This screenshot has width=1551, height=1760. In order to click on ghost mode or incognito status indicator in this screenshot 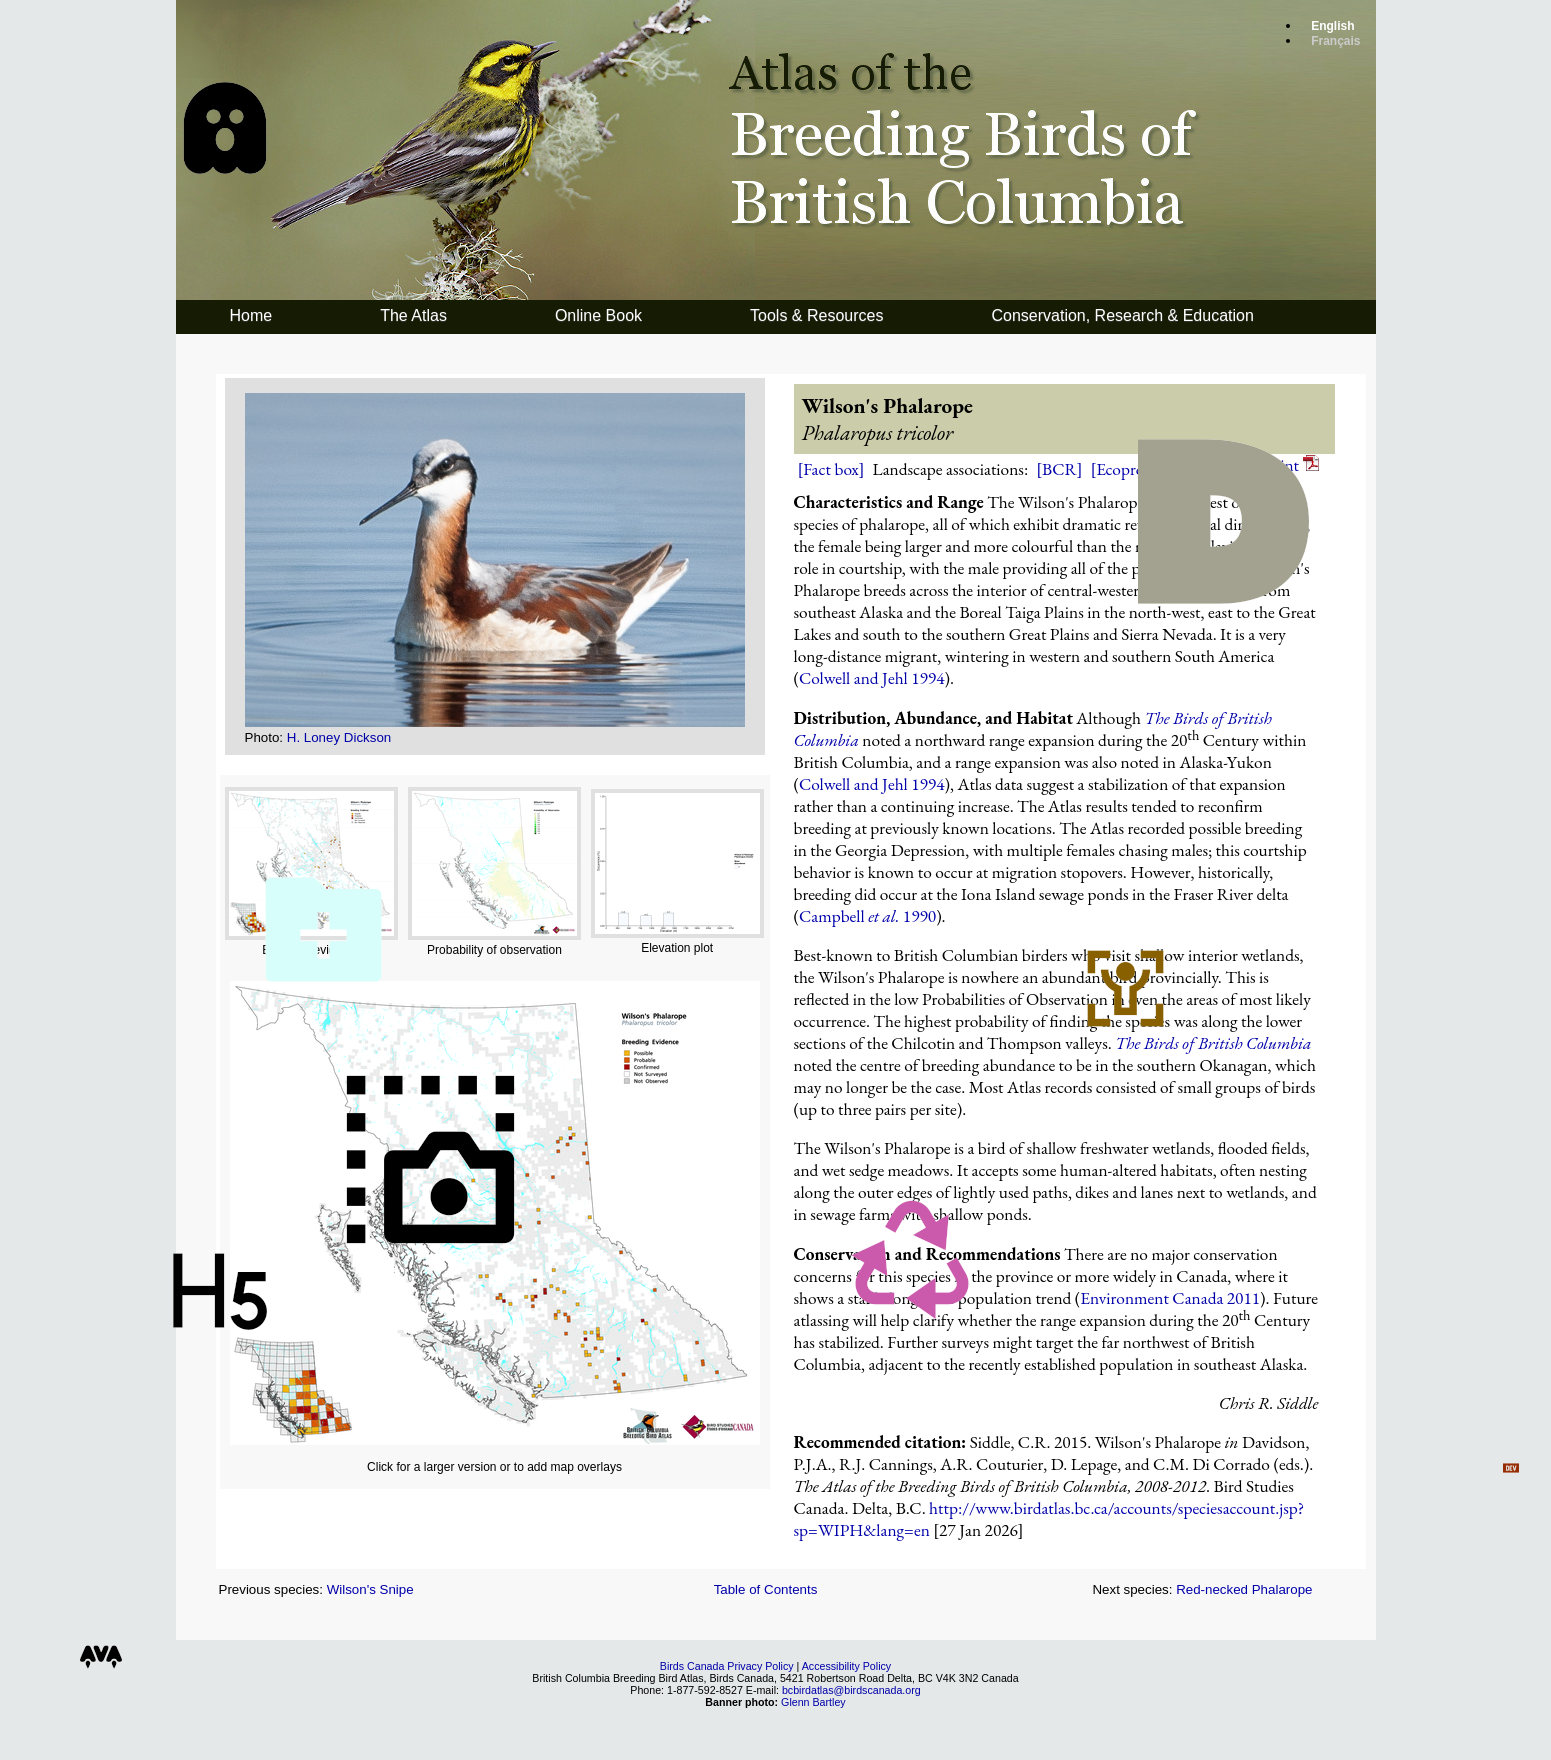, I will do `click(225, 128)`.